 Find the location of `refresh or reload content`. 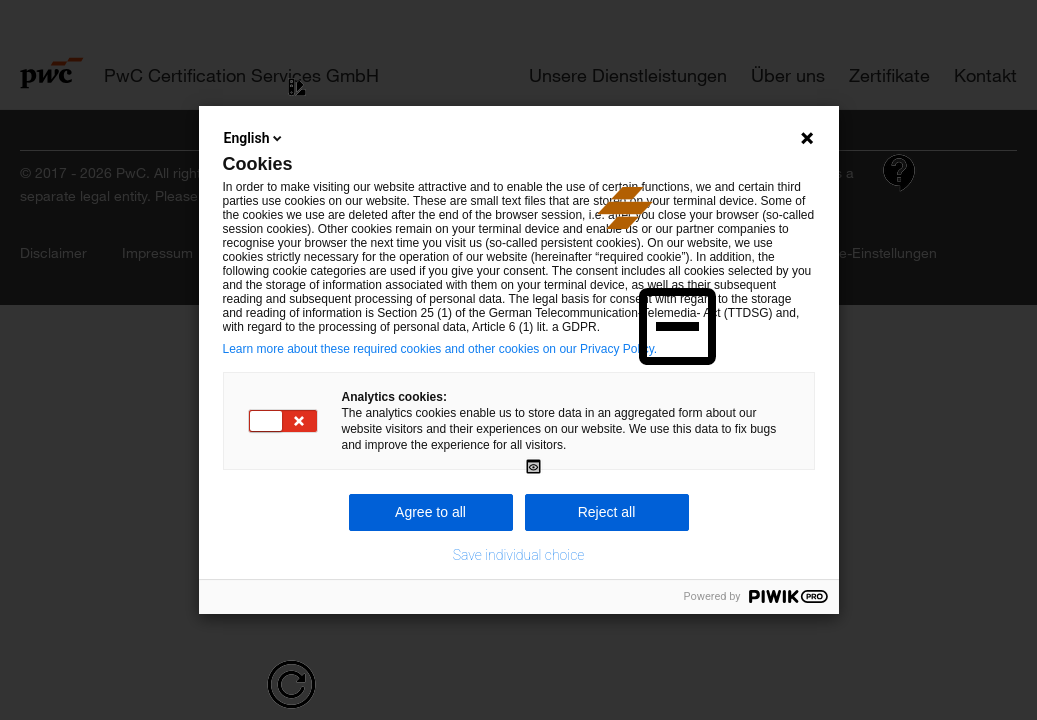

refresh or reload content is located at coordinates (291, 684).